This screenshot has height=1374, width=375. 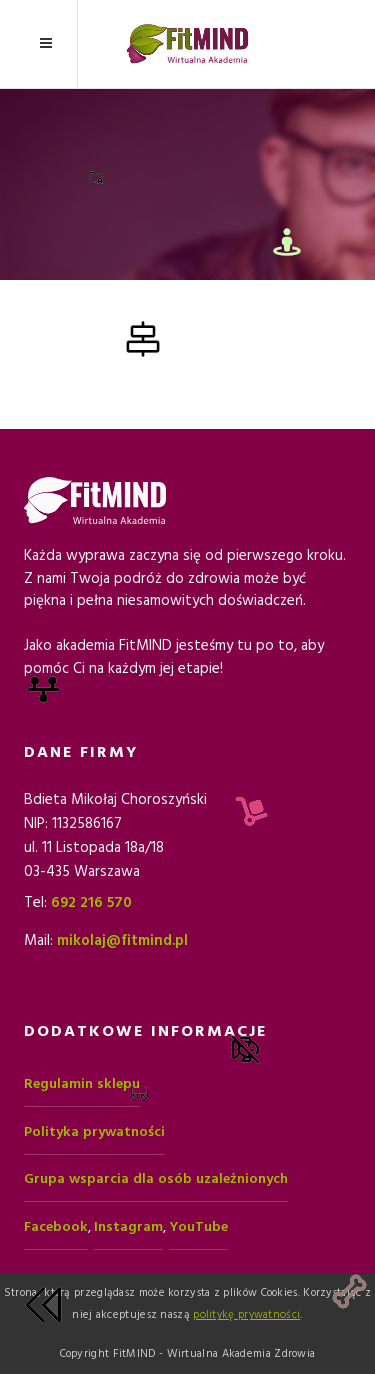 What do you see at coordinates (96, 177) in the screenshot?
I see `access user files or personal folder` at bounding box center [96, 177].